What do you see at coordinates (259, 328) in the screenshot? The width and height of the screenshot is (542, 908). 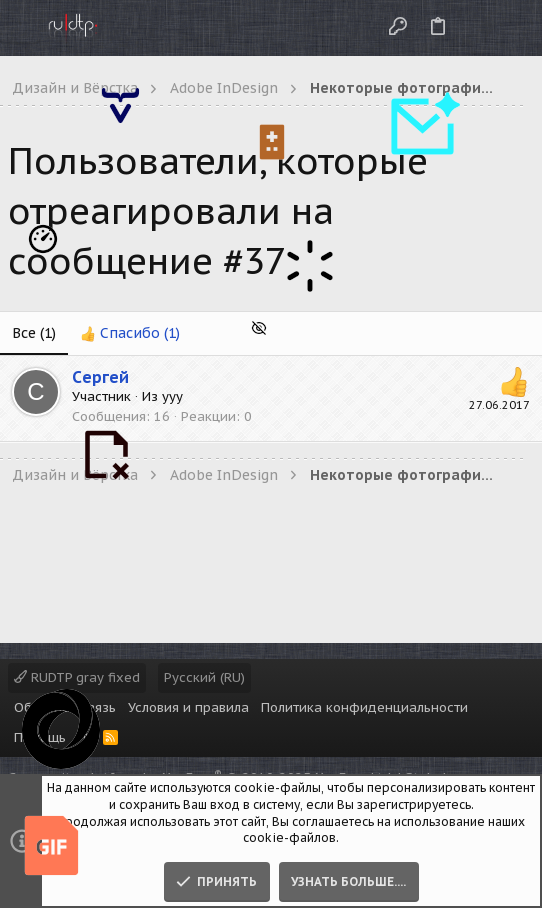 I see `hide password or sensitive content` at bounding box center [259, 328].